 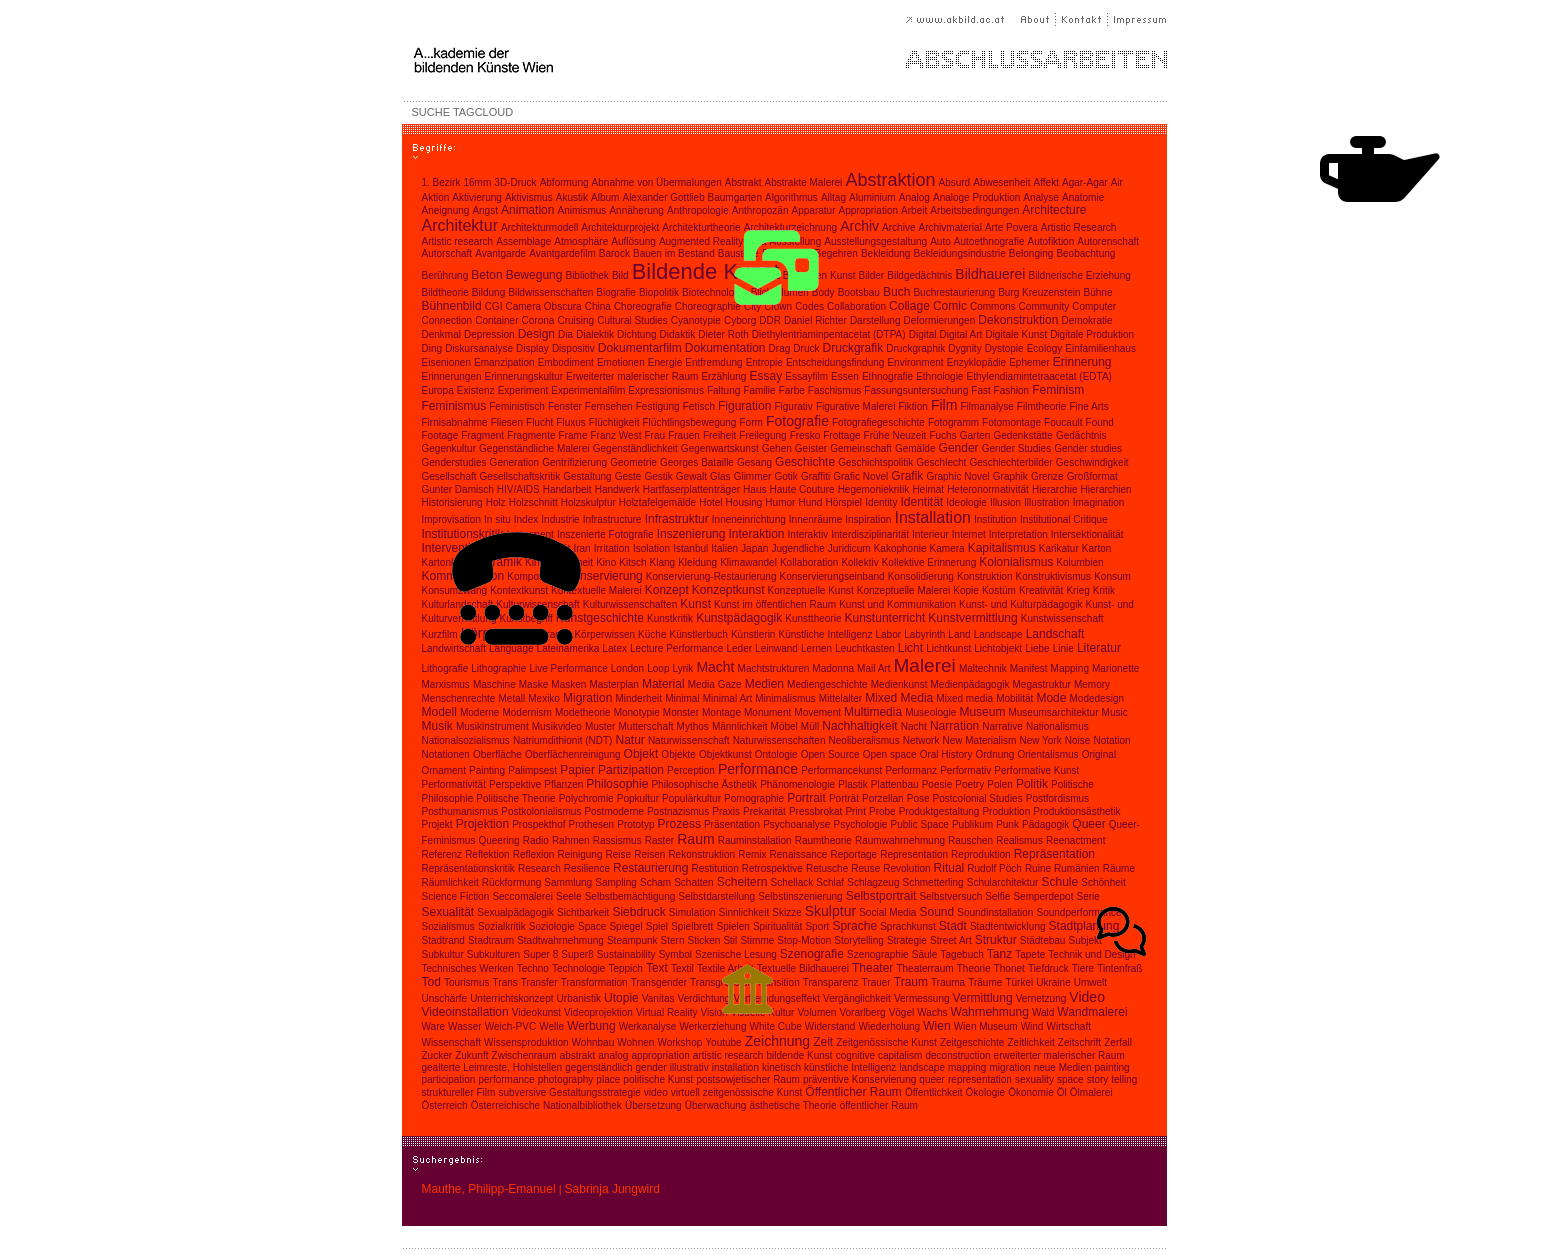 I want to click on access maintenance or service settings, so click(x=1380, y=172).